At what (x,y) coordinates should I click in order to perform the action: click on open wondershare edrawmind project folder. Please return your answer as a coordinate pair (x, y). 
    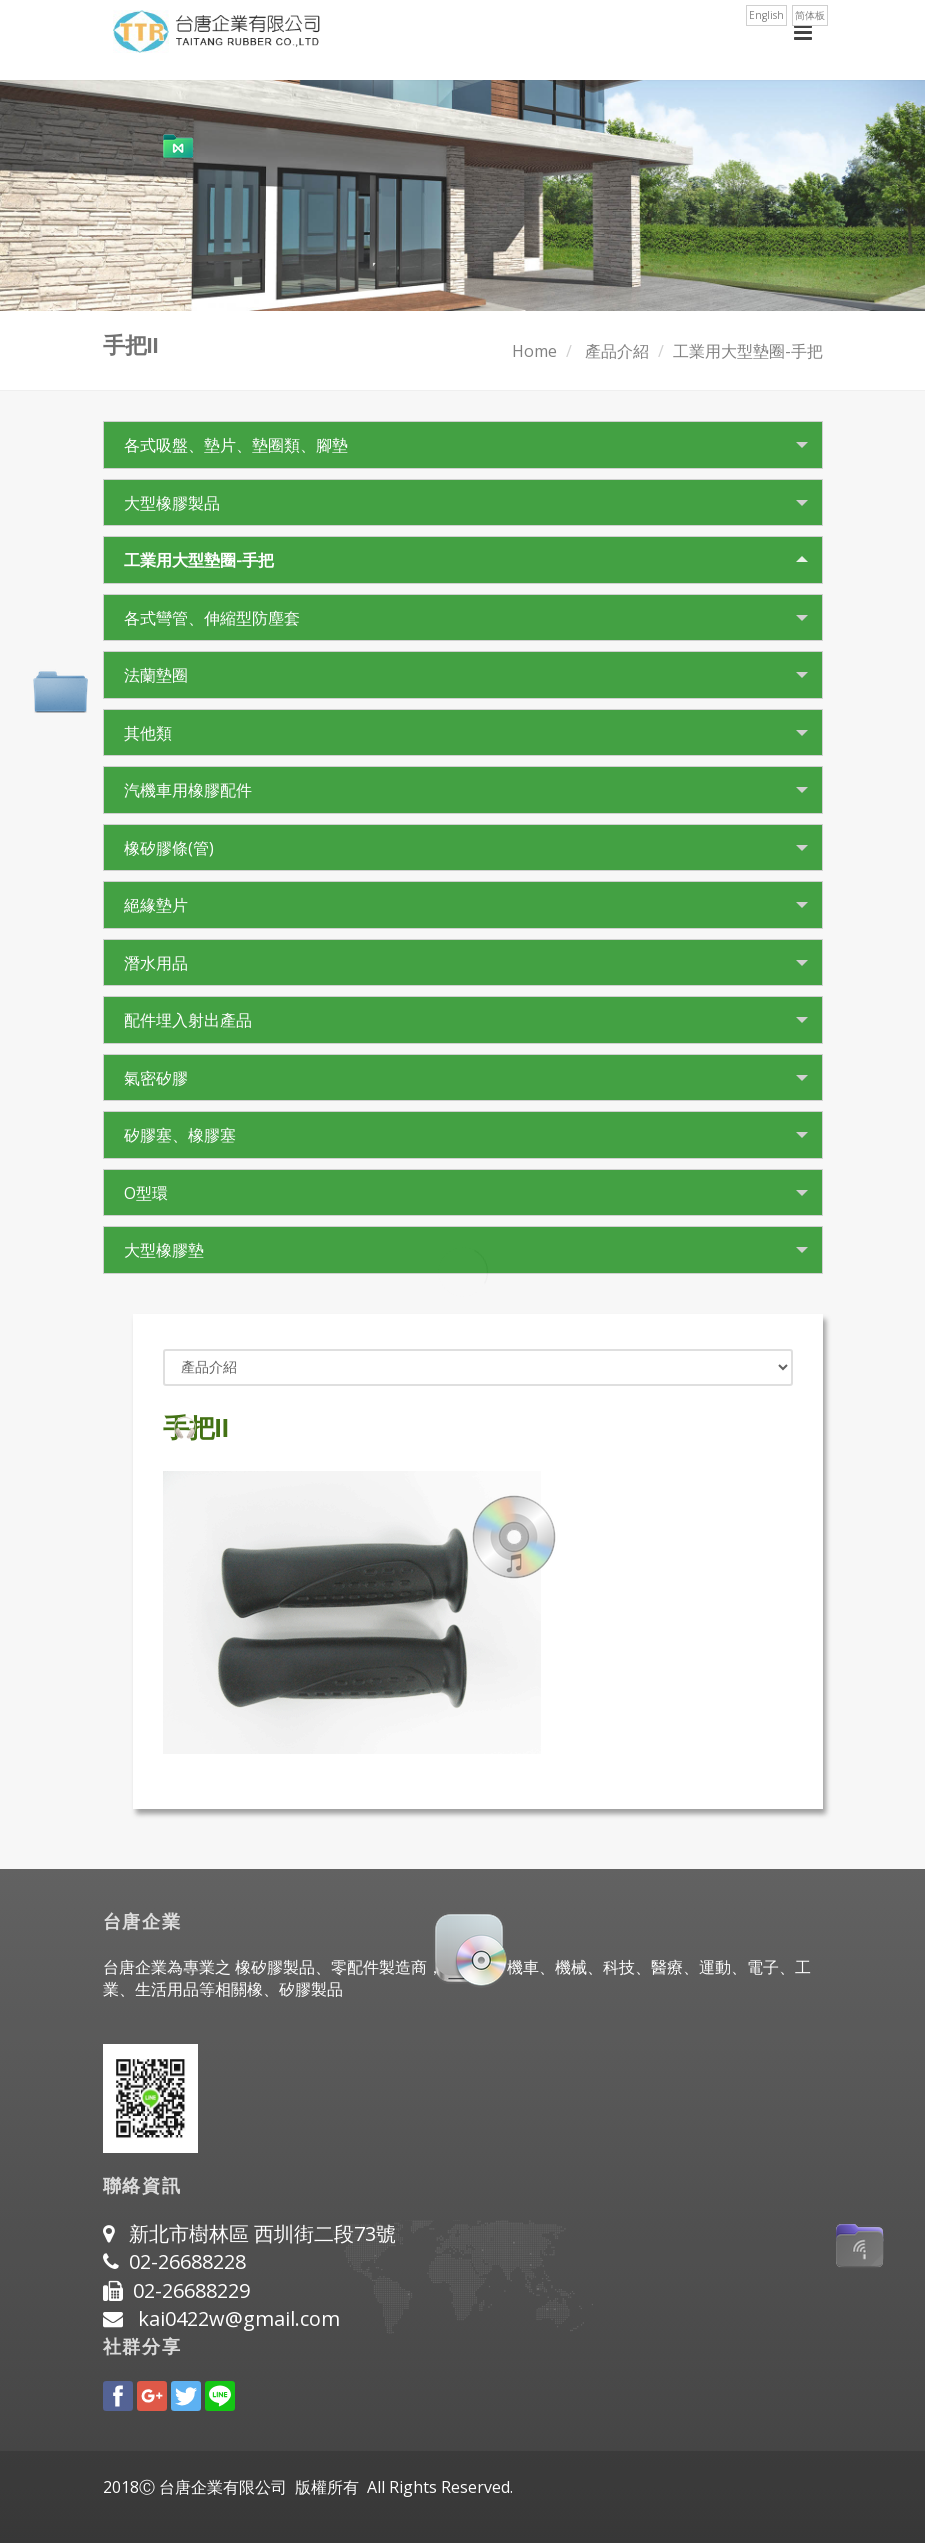
    Looking at the image, I should click on (178, 147).